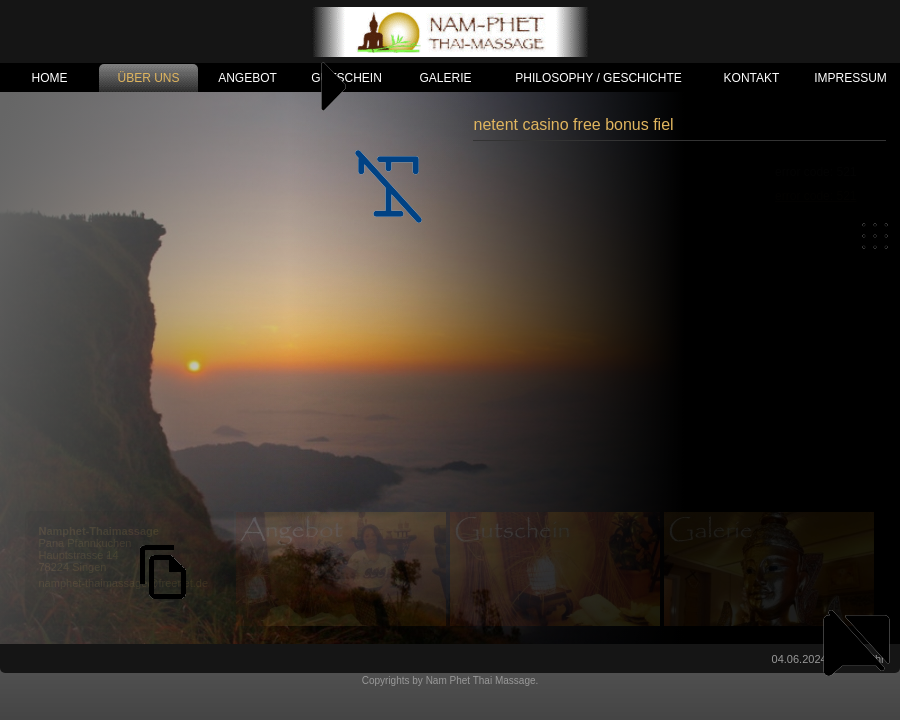  What do you see at coordinates (333, 86) in the screenshot?
I see `play media or start playback` at bounding box center [333, 86].